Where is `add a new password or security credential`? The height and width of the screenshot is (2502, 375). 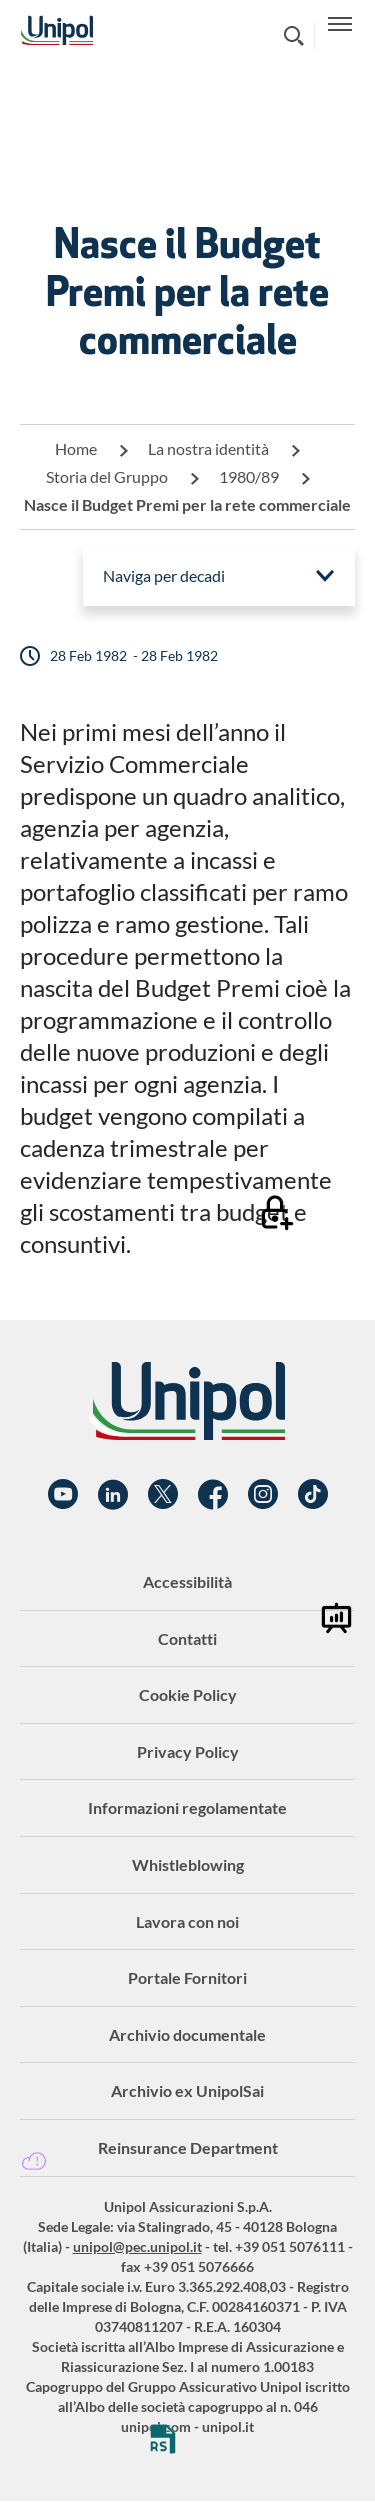 add a new password or security credential is located at coordinates (275, 1212).